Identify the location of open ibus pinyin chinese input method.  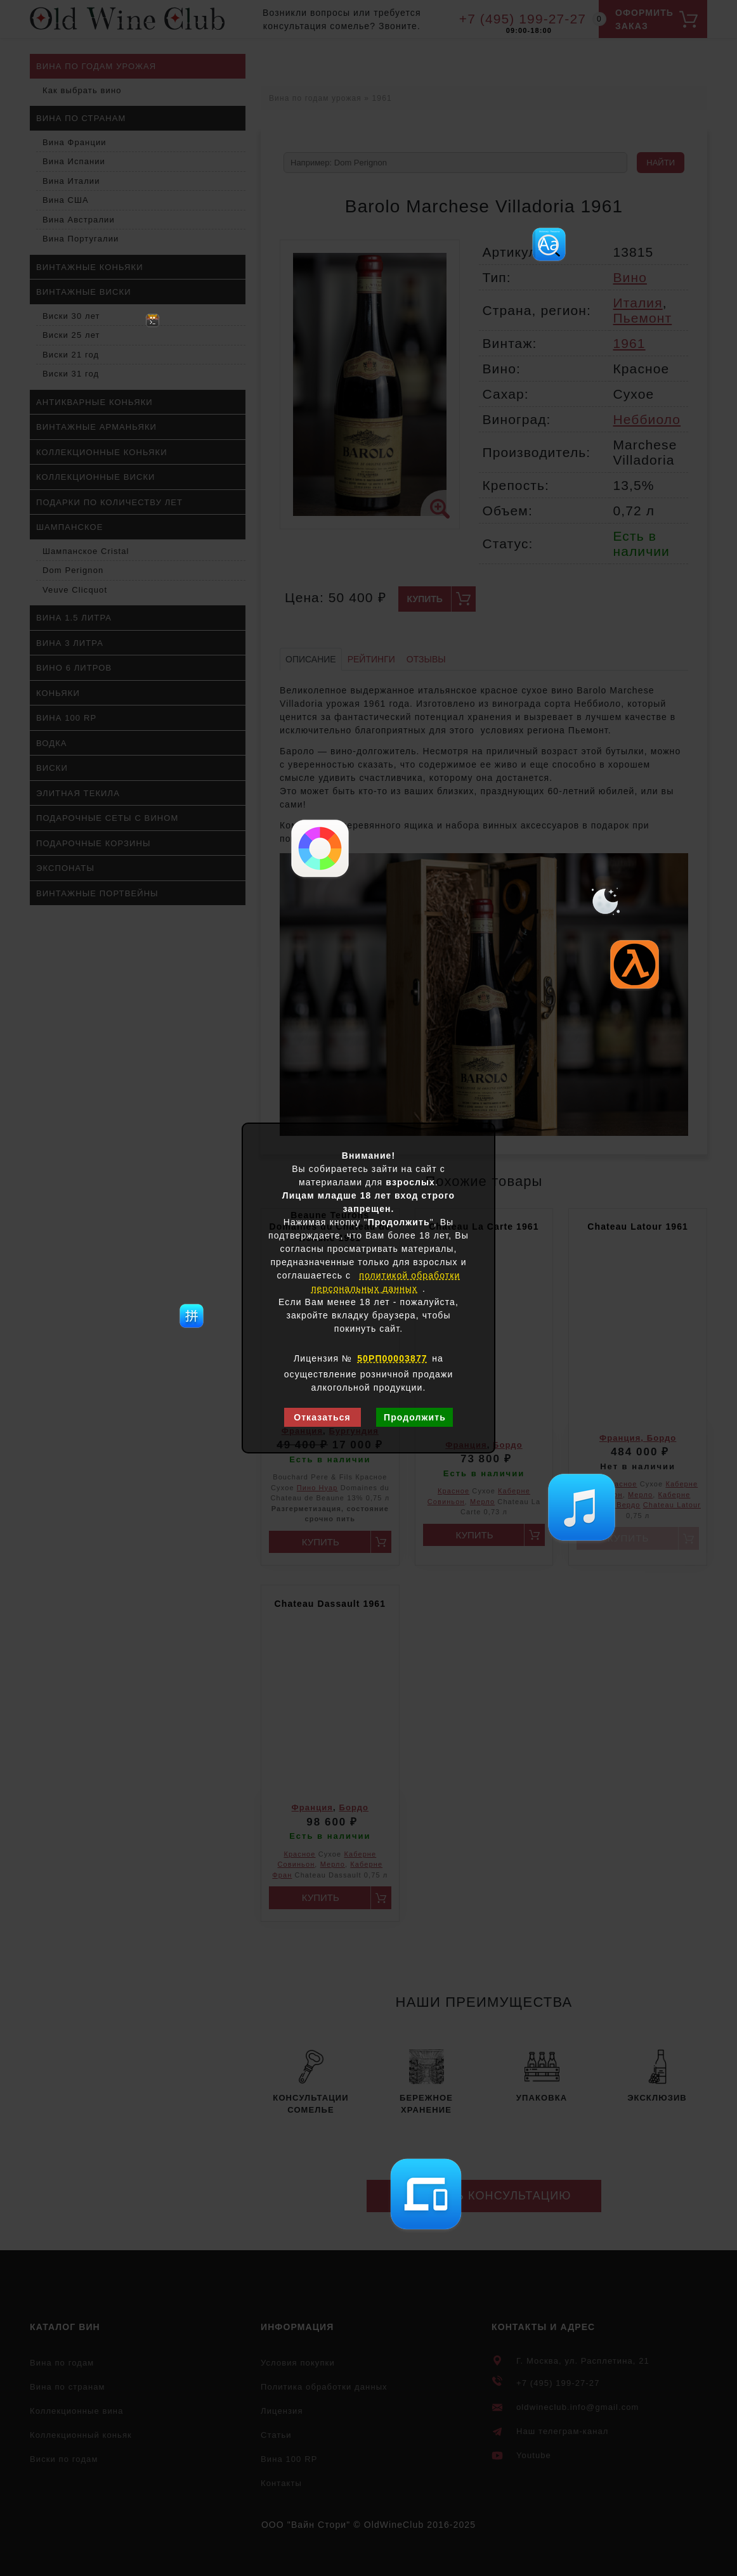
(192, 1316).